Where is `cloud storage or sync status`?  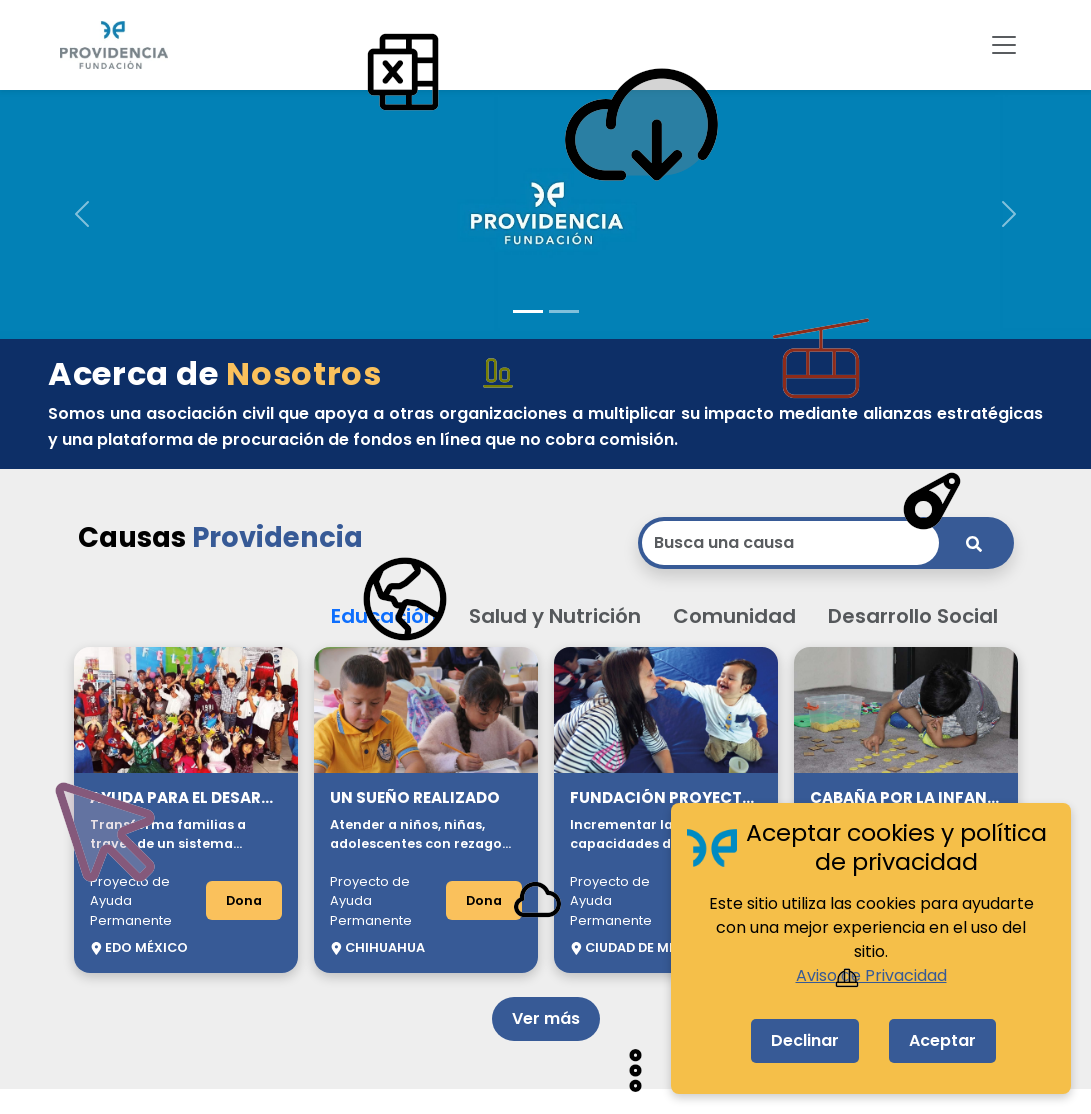 cloud storage or sync status is located at coordinates (537, 899).